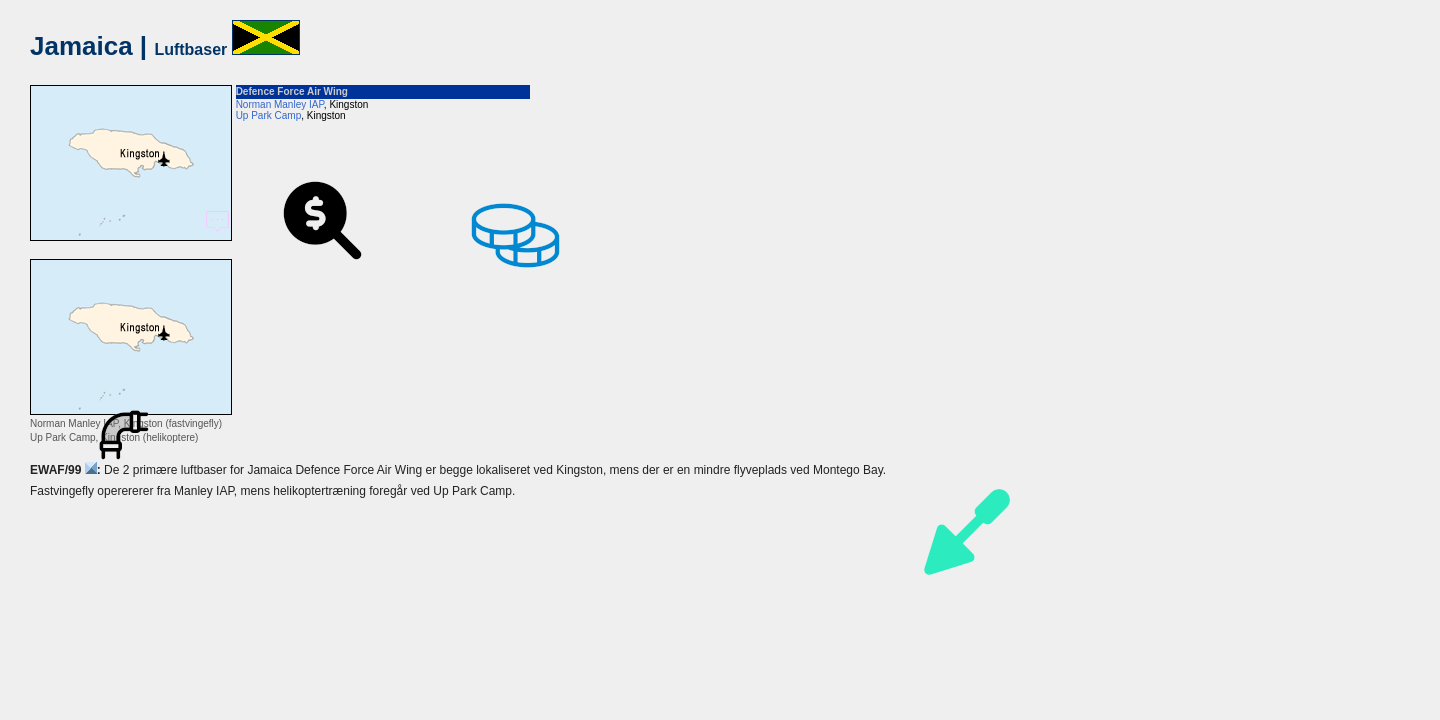 The width and height of the screenshot is (1440, 720). Describe the element at coordinates (515, 235) in the screenshot. I see `view your coin balance or currency` at that location.